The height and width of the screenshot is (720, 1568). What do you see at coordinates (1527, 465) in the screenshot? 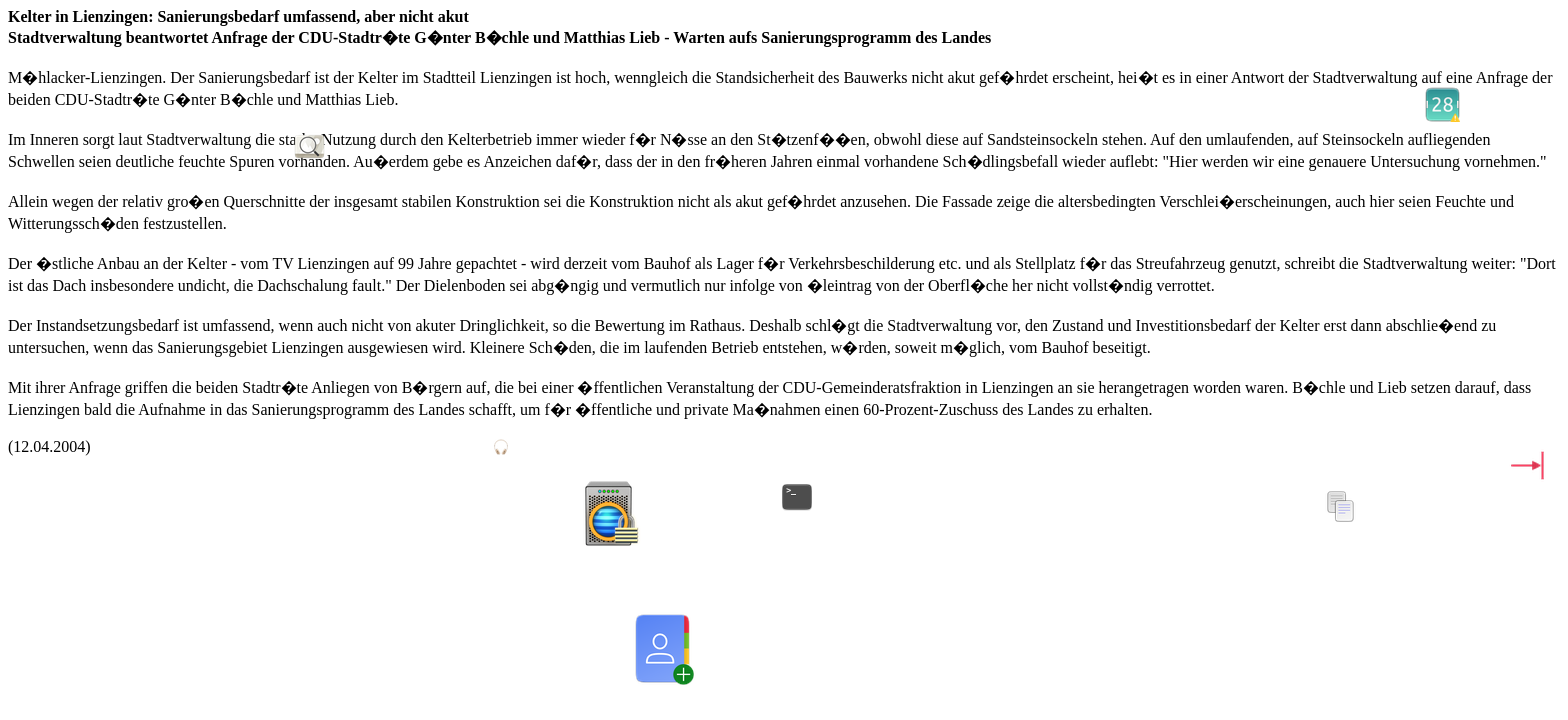
I see `skip to the last item in a list or queue` at bounding box center [1527, 465].